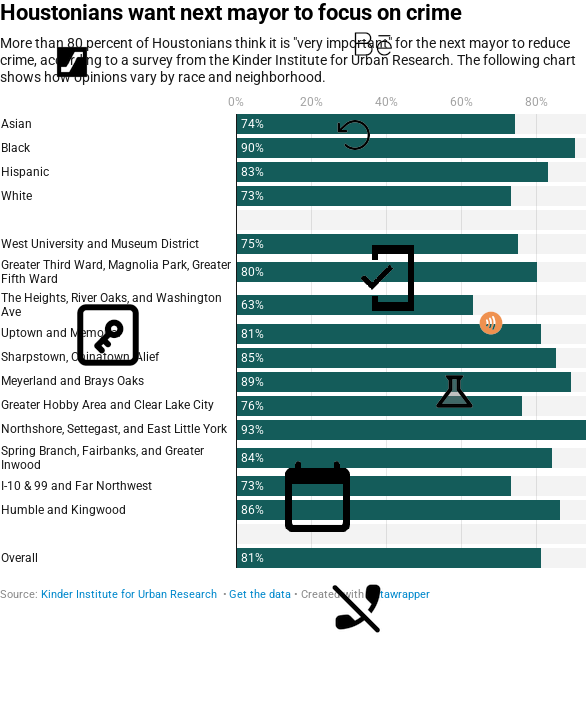  What do you see at coordinates (372, 44) in the screenshot?
I see `view behance portfolio` at bounding box center [372, 44].